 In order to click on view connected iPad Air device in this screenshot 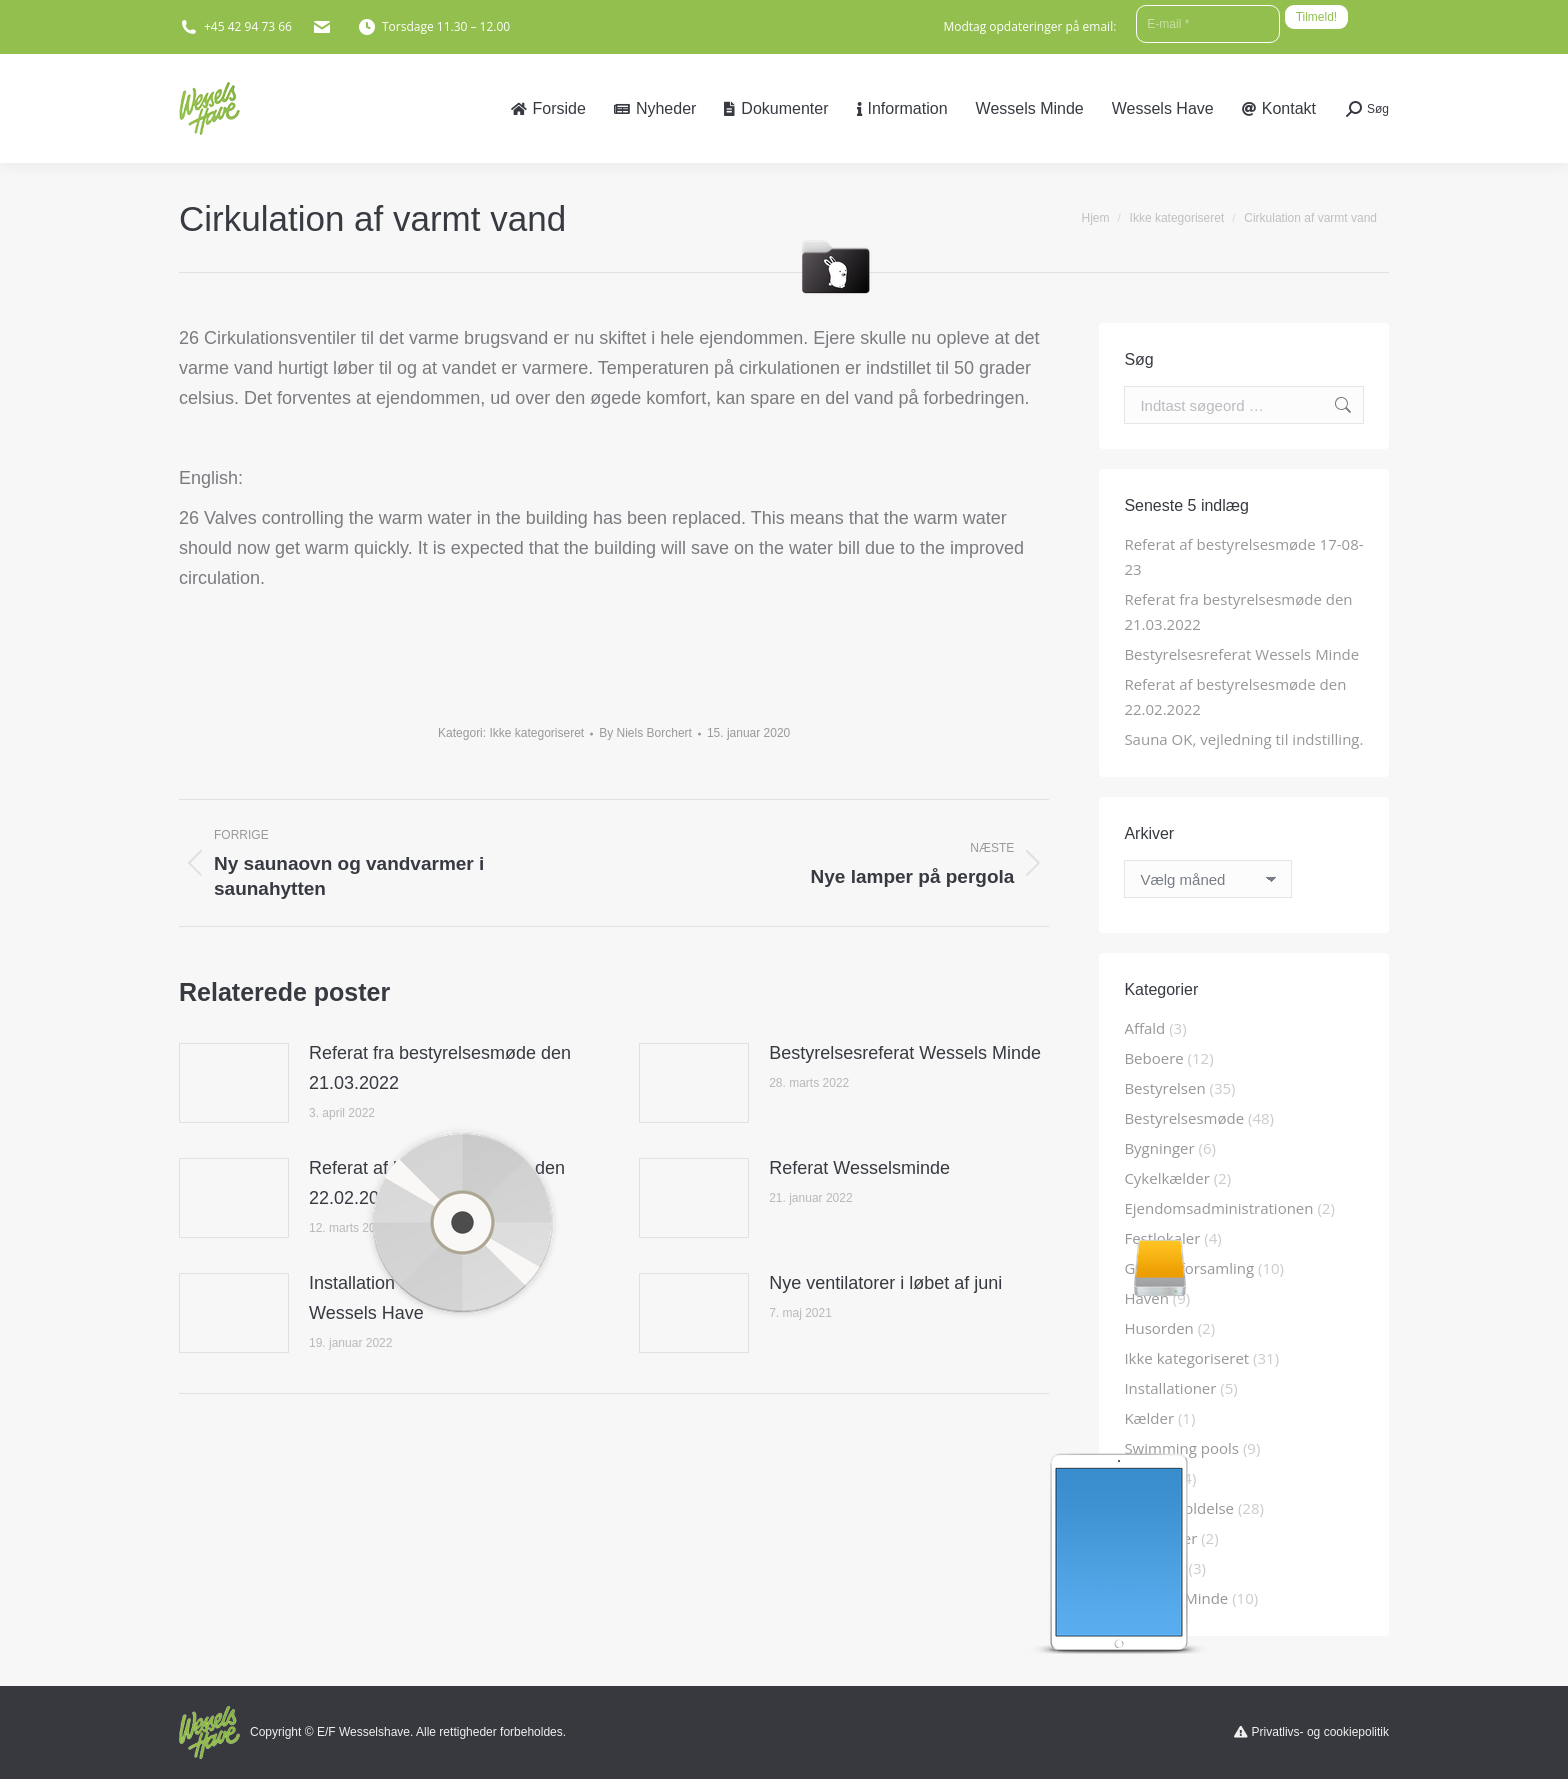, I will do `click(1119, 1554)`.